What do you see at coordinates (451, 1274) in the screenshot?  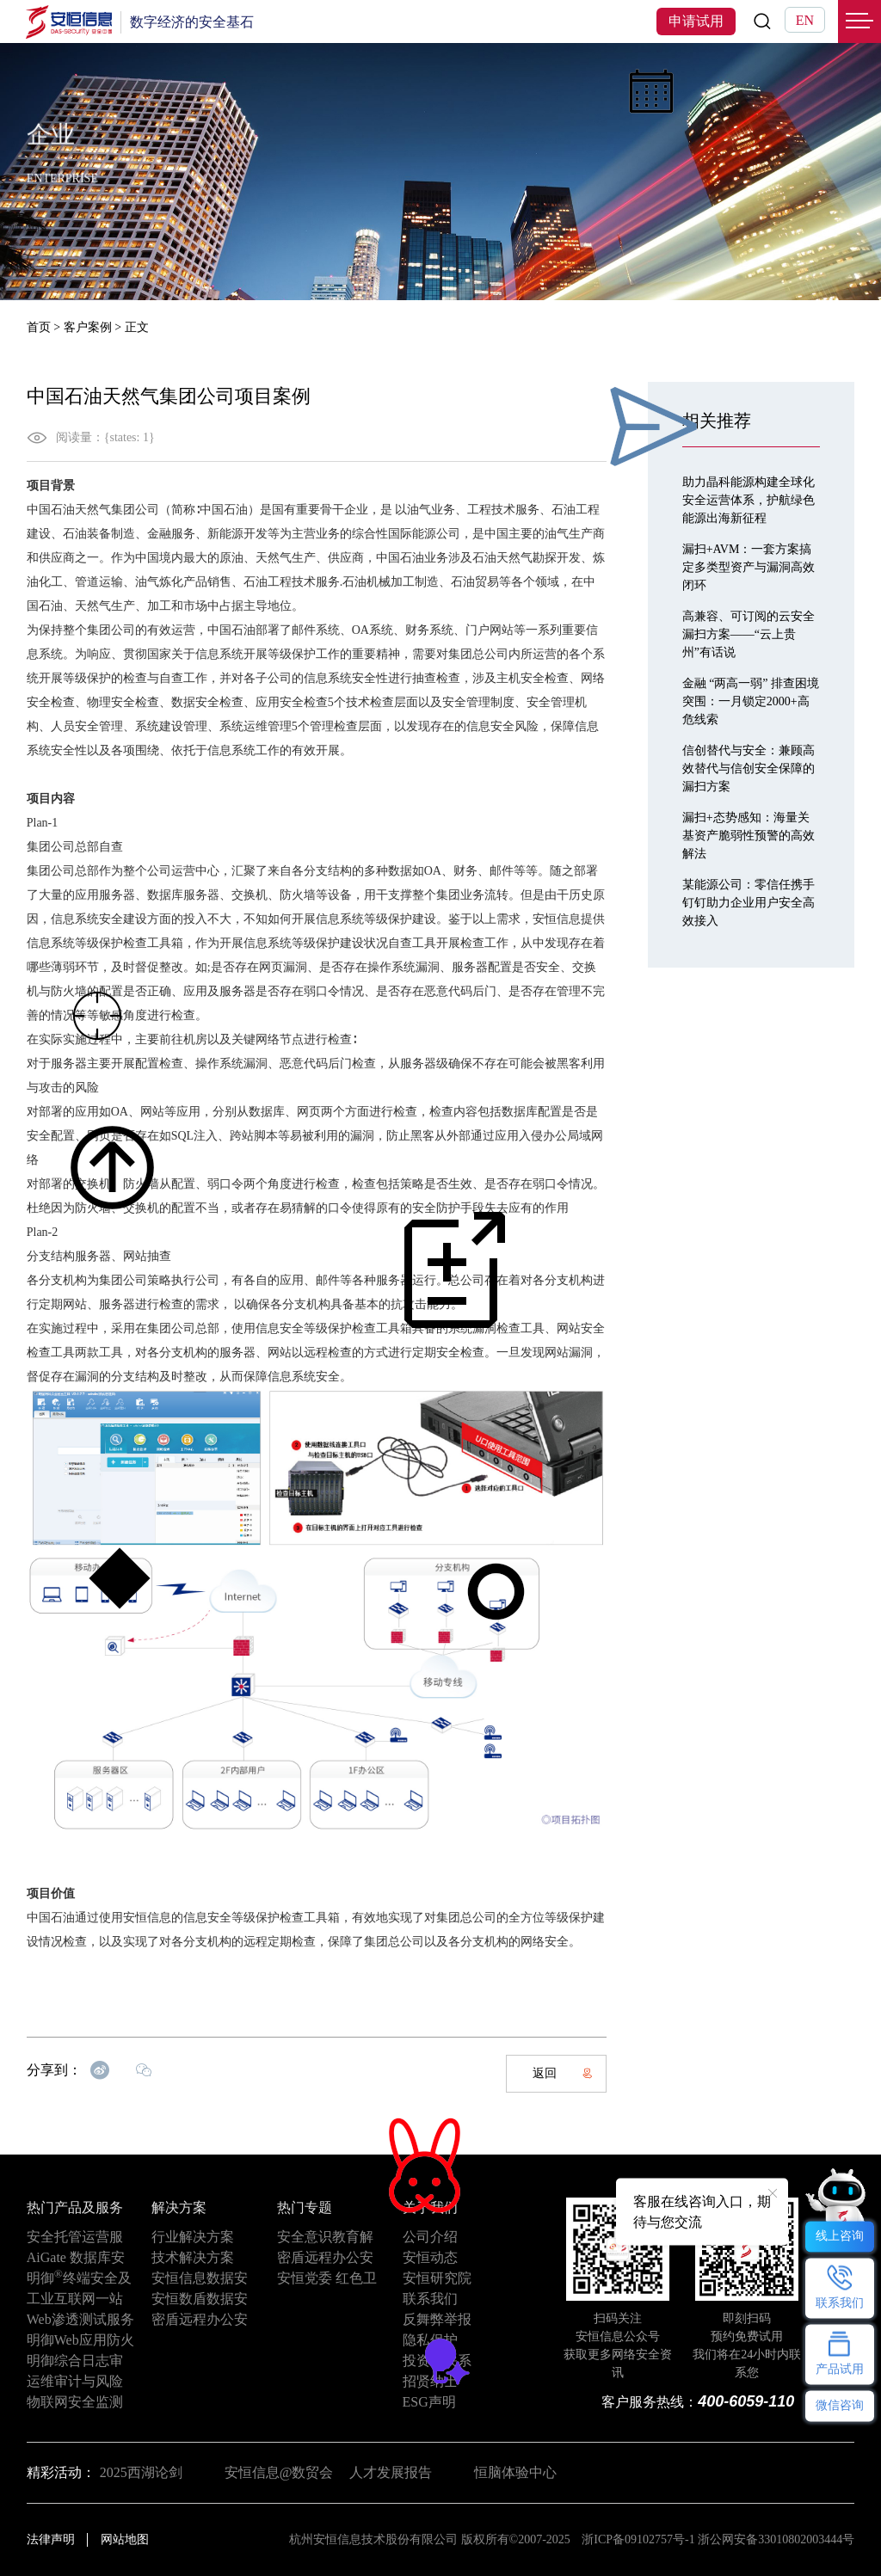 I see `go to active editing session` at bounding box center [451, 1274].